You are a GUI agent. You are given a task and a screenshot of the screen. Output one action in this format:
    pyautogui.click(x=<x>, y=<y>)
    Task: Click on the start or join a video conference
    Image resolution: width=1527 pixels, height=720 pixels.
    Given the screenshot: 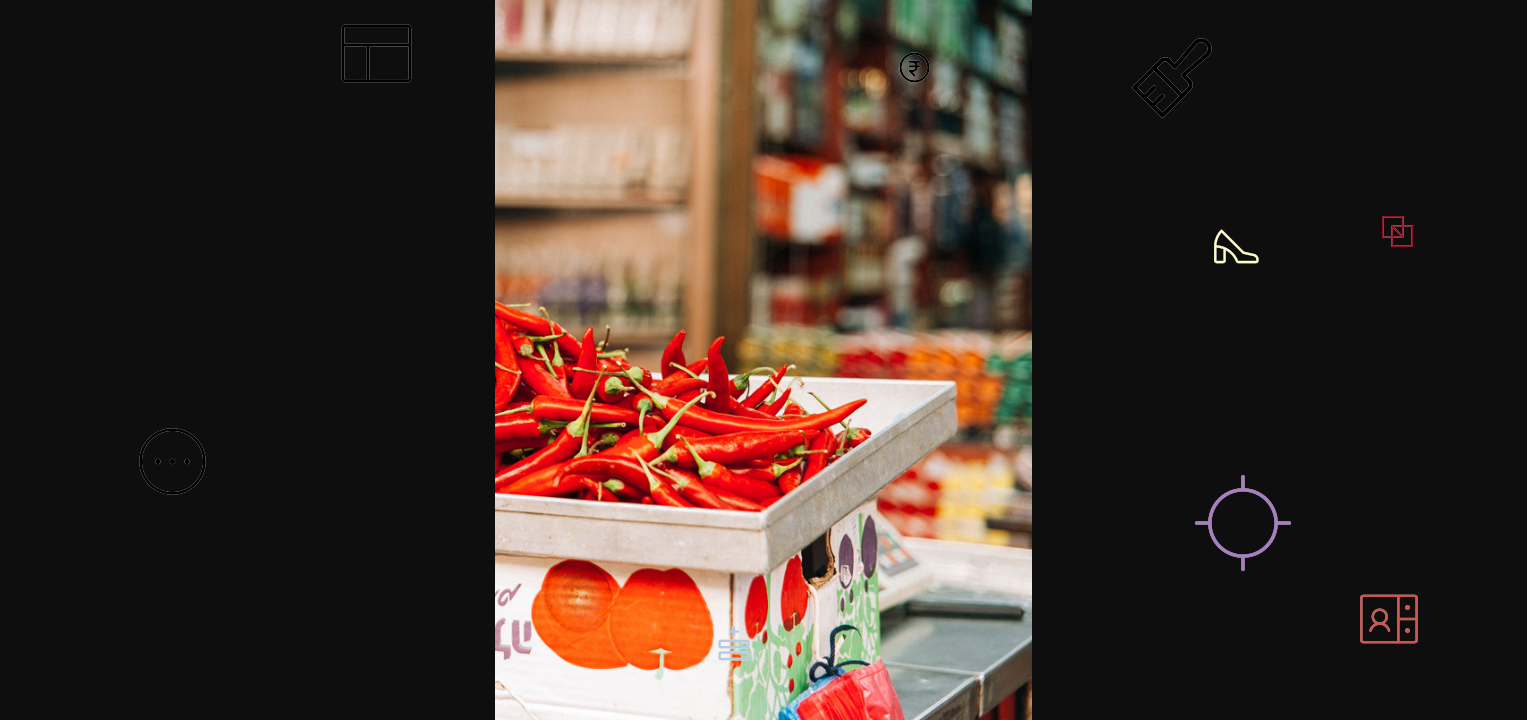 What is the action you would take?
    pyautogui.click(x=1389, y=619)
    